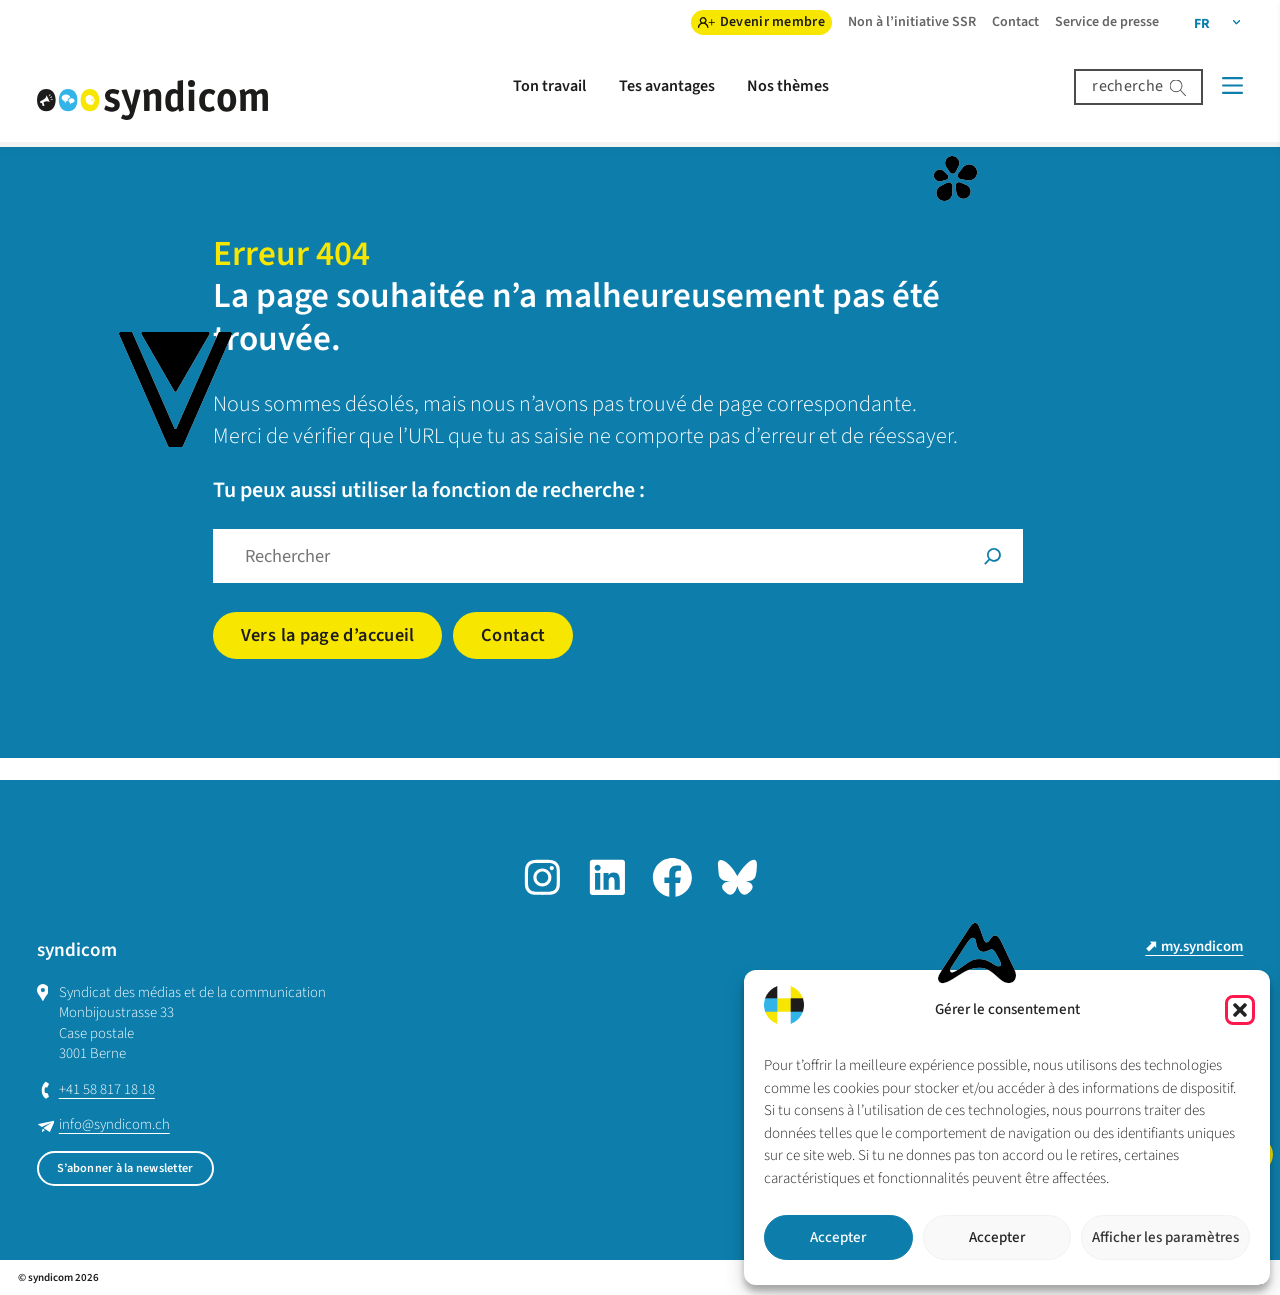 Image resolution: width=1280 pixels, height=1295 pixels. What do you see at coordinates (175, 389) in the screenshot?
I see `open the ReVanced app` at bounding box center [175, 389].